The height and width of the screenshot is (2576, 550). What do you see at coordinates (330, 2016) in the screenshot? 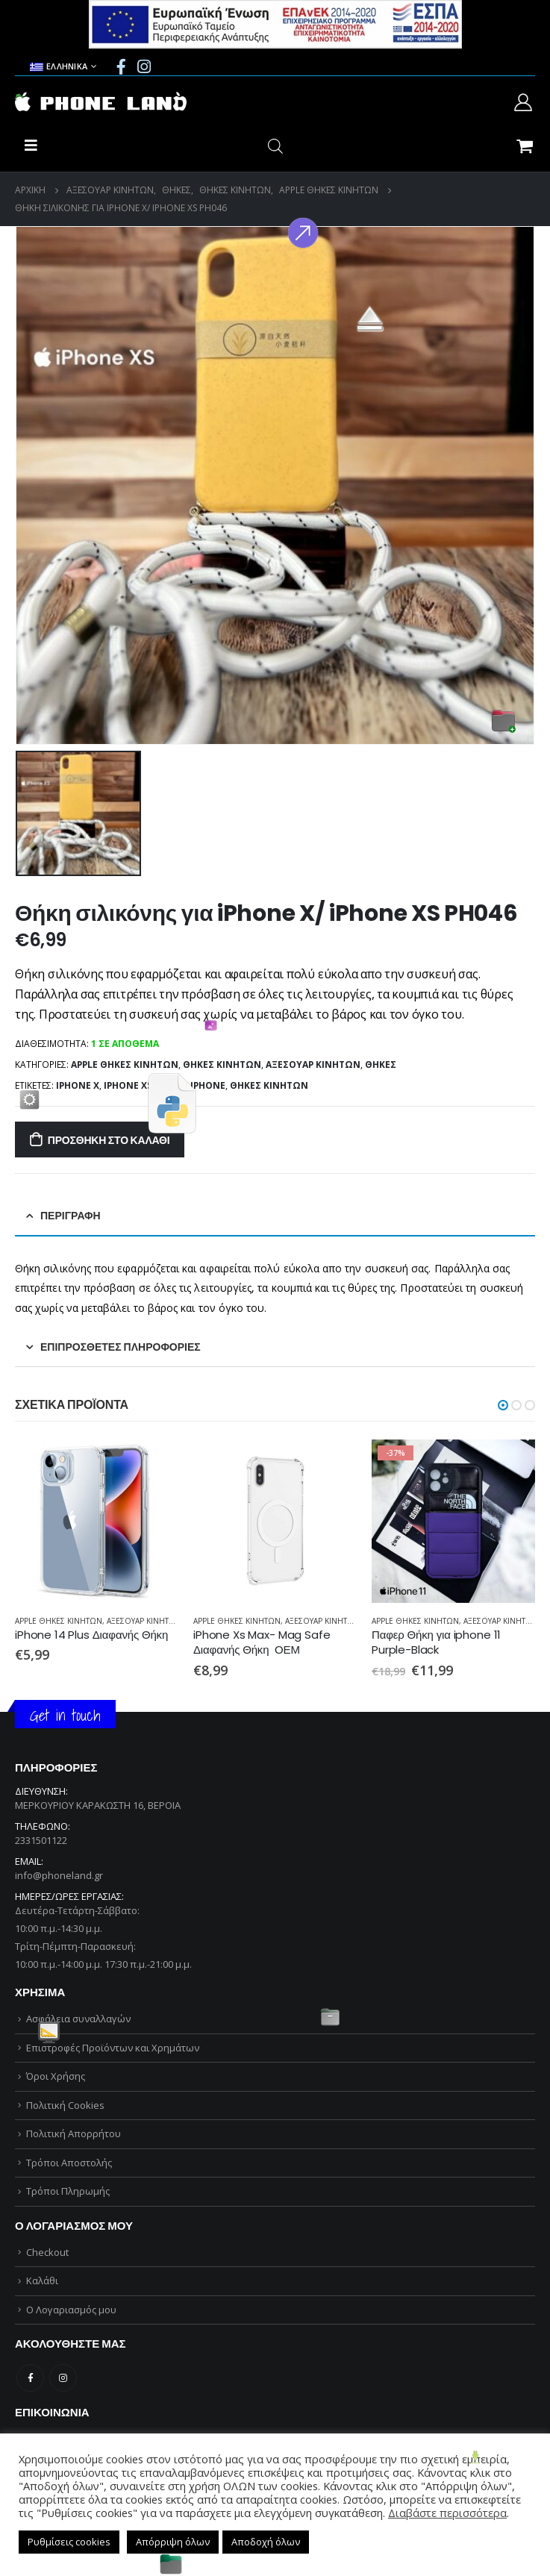
I see `open the file manager application` at bounding box center [330, 2016].